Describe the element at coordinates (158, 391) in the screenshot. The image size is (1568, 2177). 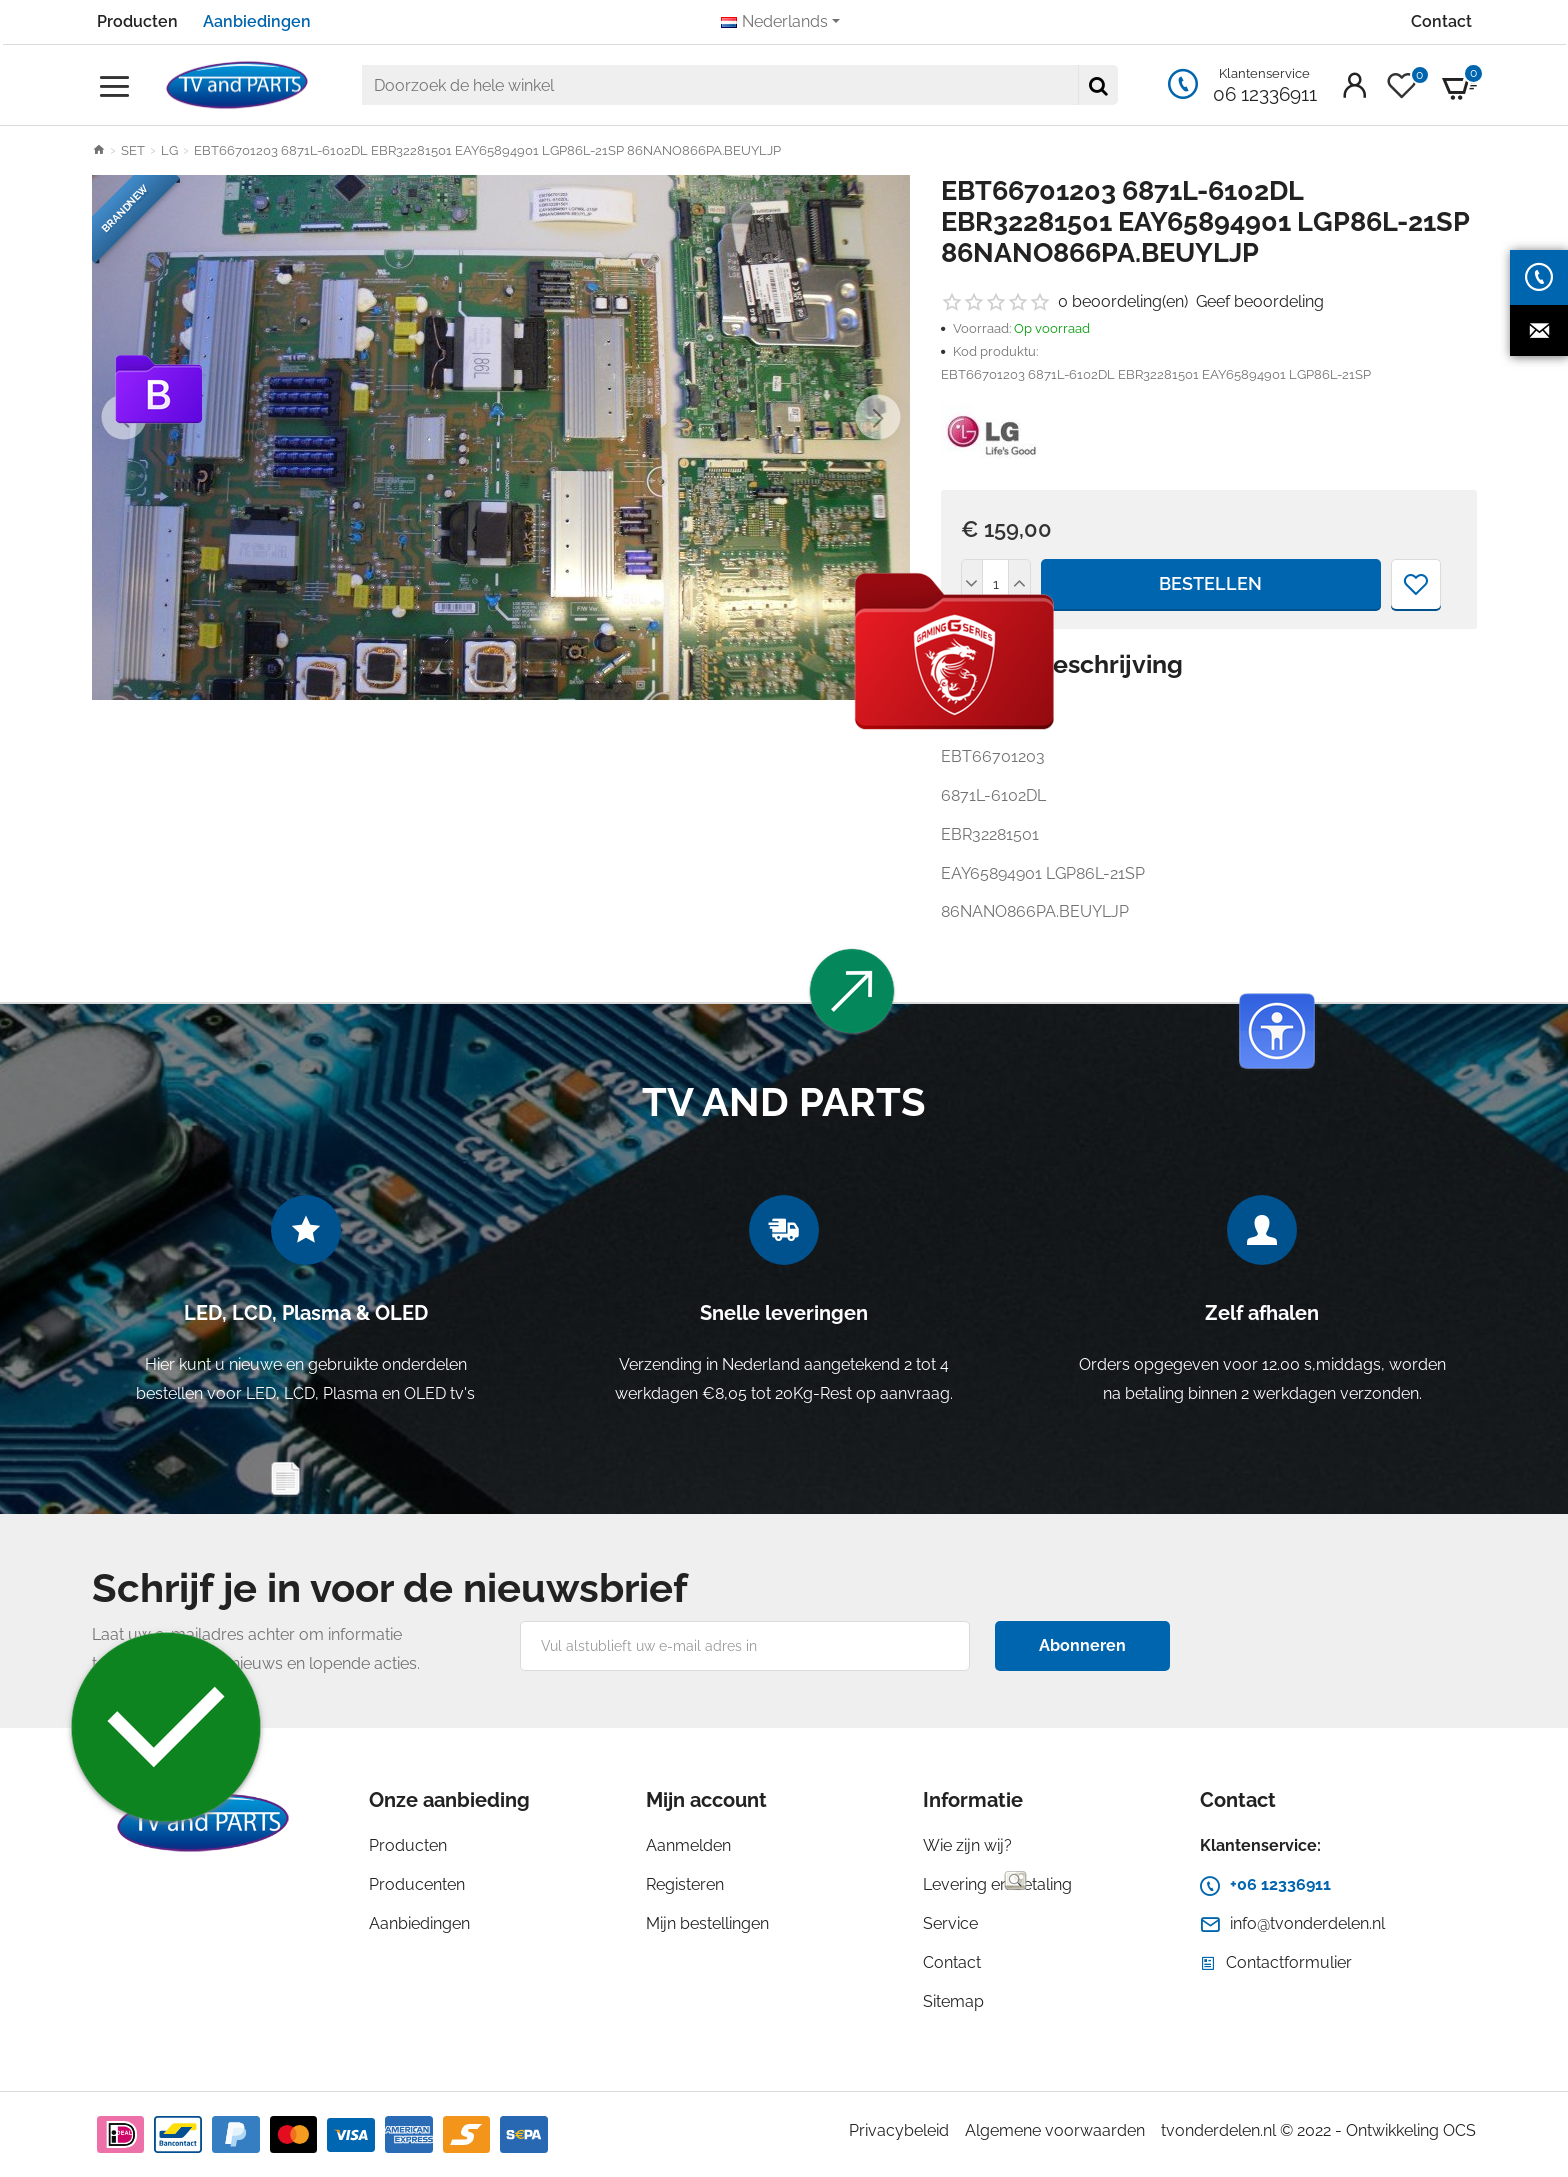
I see `folder containing bootstrap framework files` at that location.